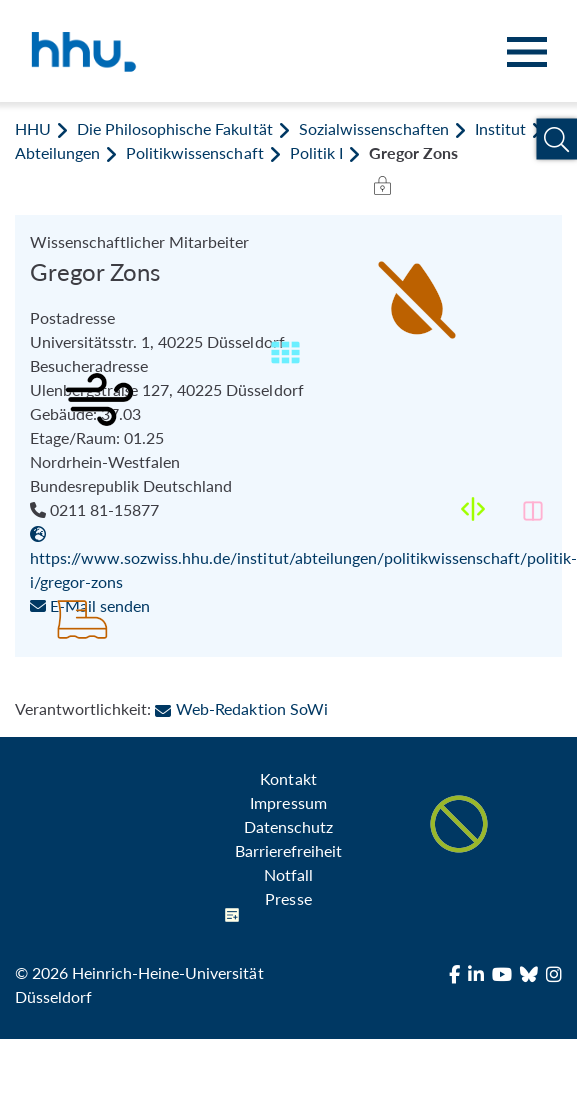  I want to click on access security or privacy settings, so click(382, 186).